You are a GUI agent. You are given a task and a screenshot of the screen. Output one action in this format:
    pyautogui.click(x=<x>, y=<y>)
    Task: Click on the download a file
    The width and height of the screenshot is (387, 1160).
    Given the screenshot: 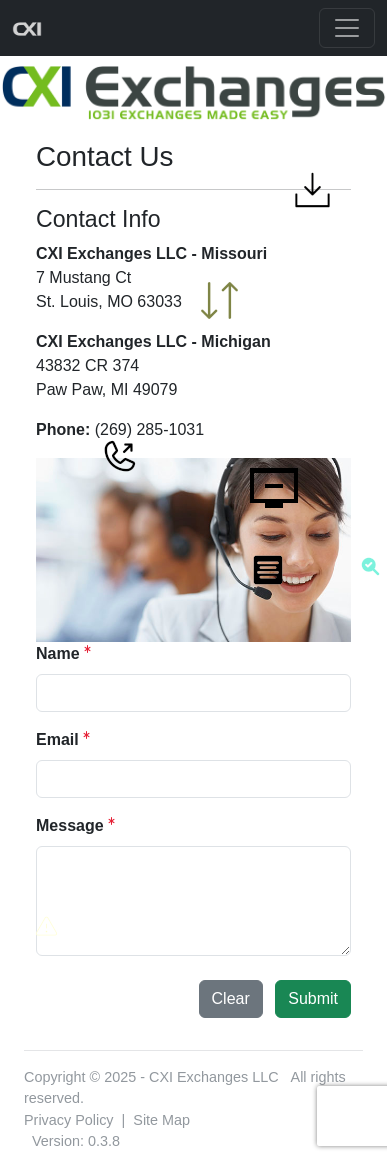 What is the action you would take?
    pyautogui.click(x=312, y=191)
    